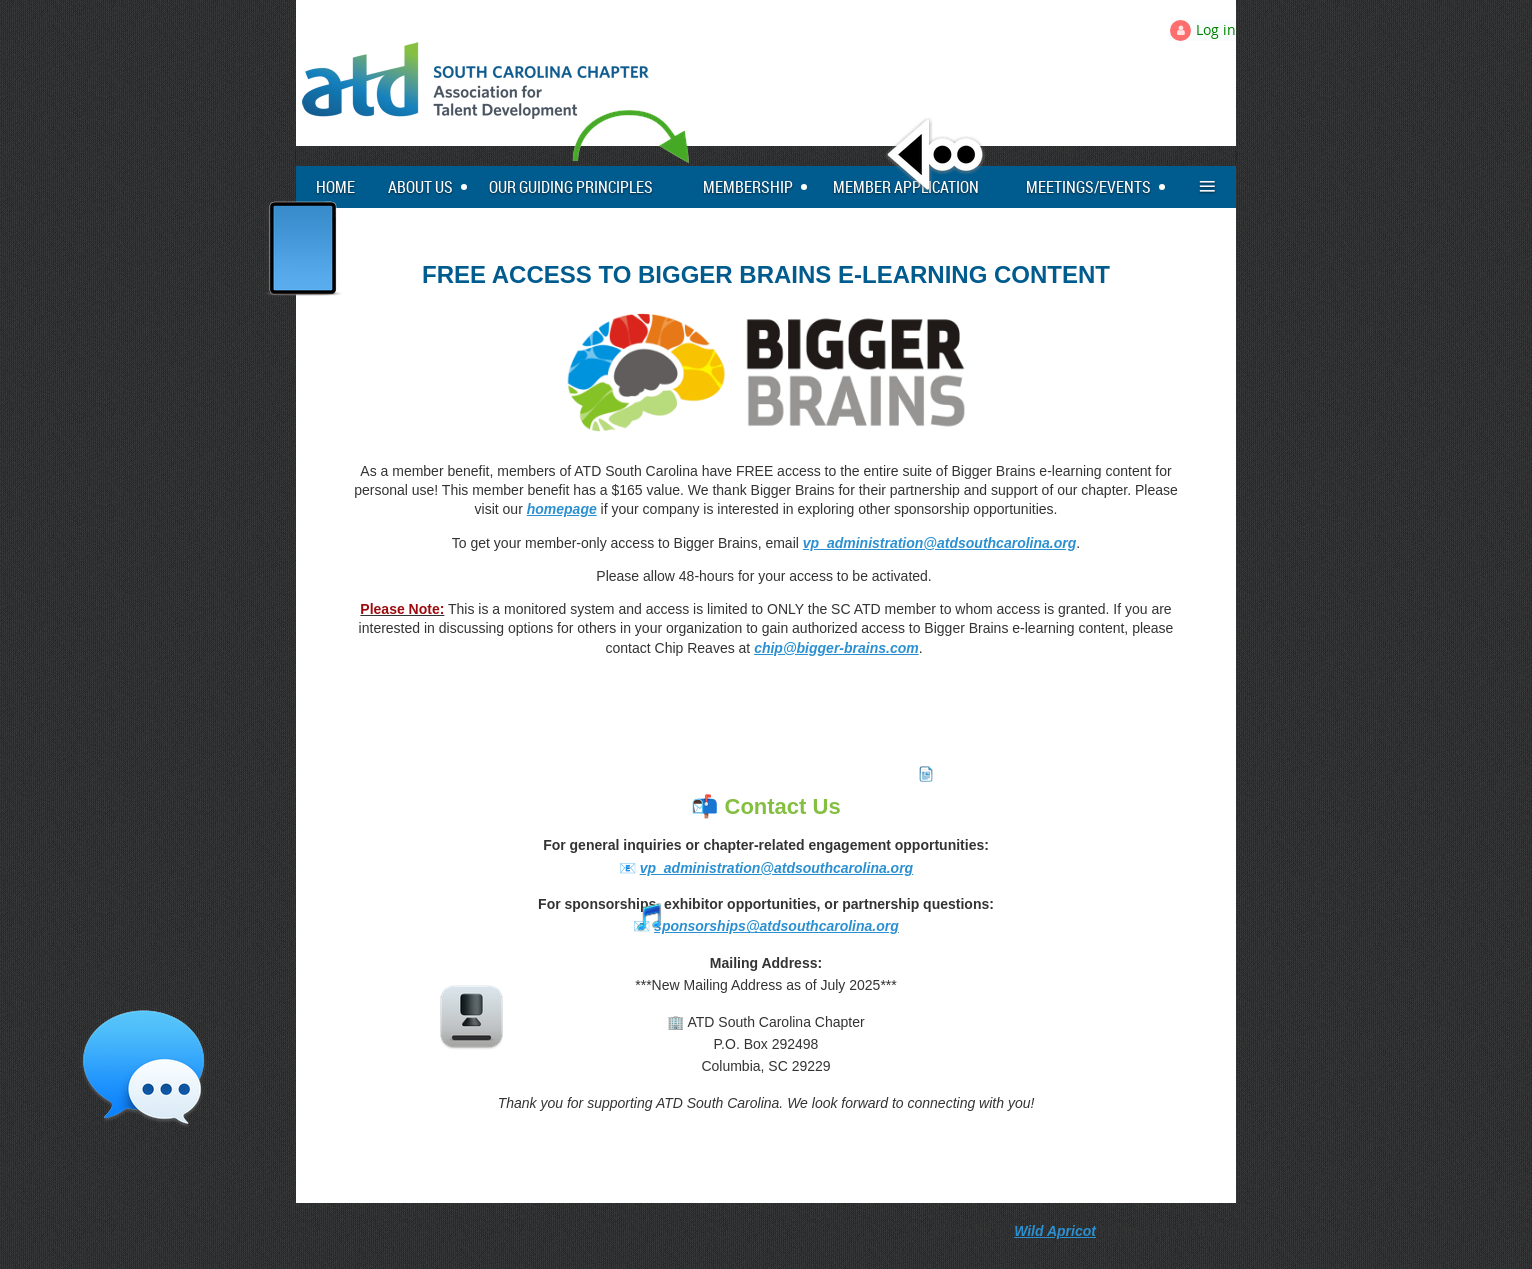  I want to click on libreoffice writer document template file, so click(926, 774).